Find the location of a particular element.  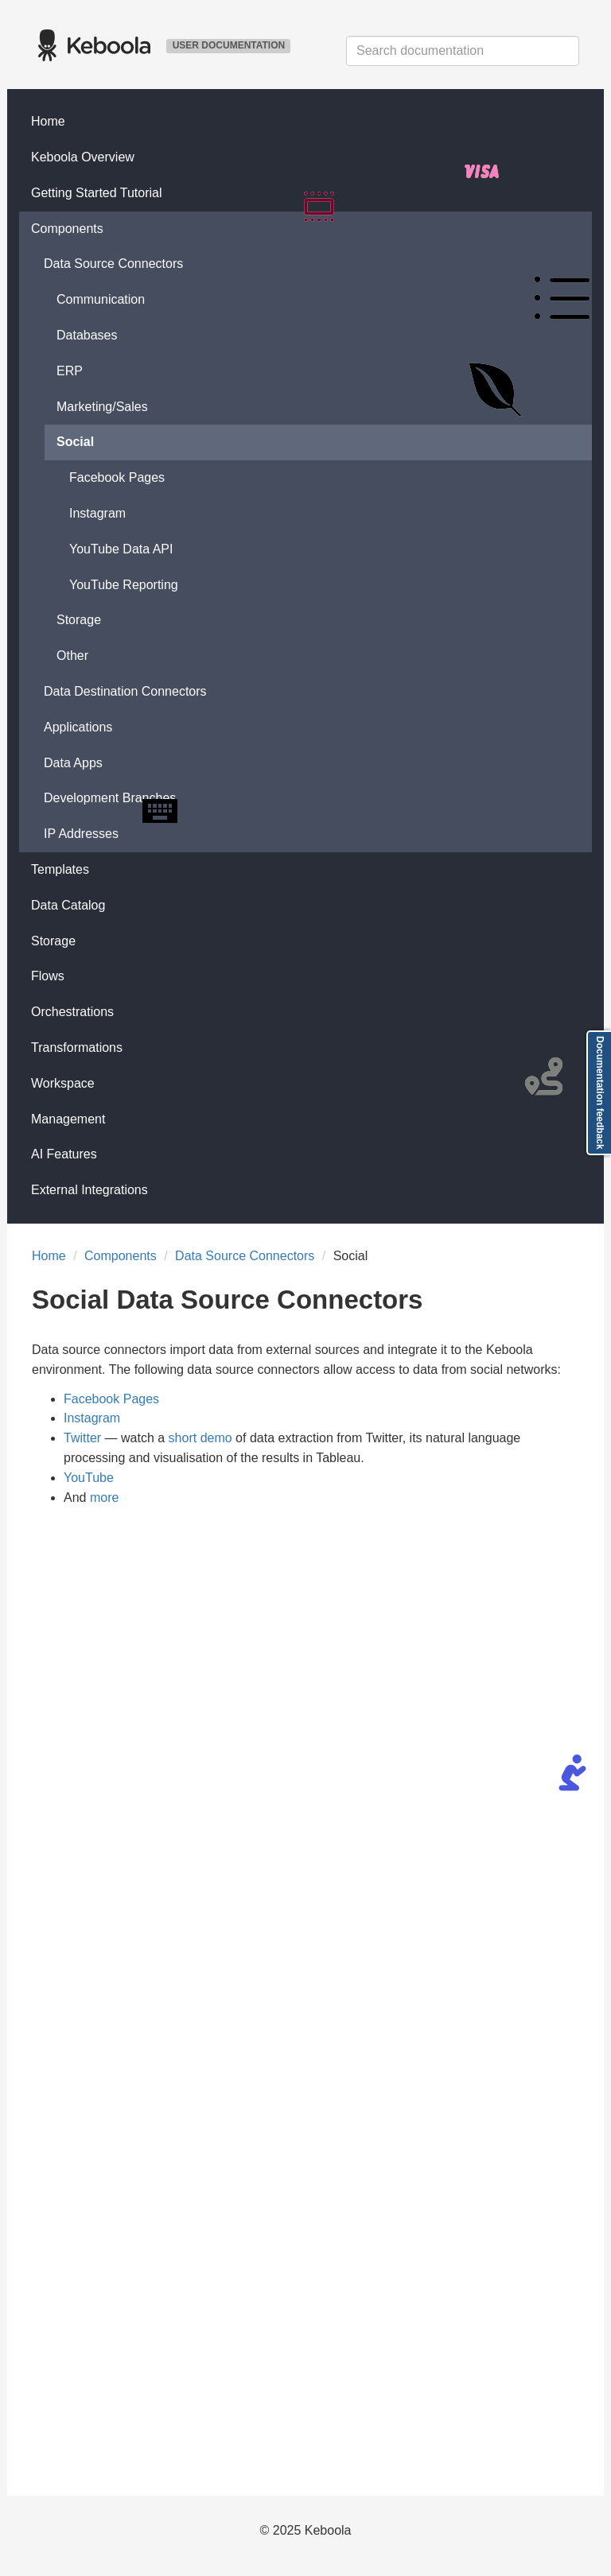

envira gallery logo is located at coordinates (496, 390).